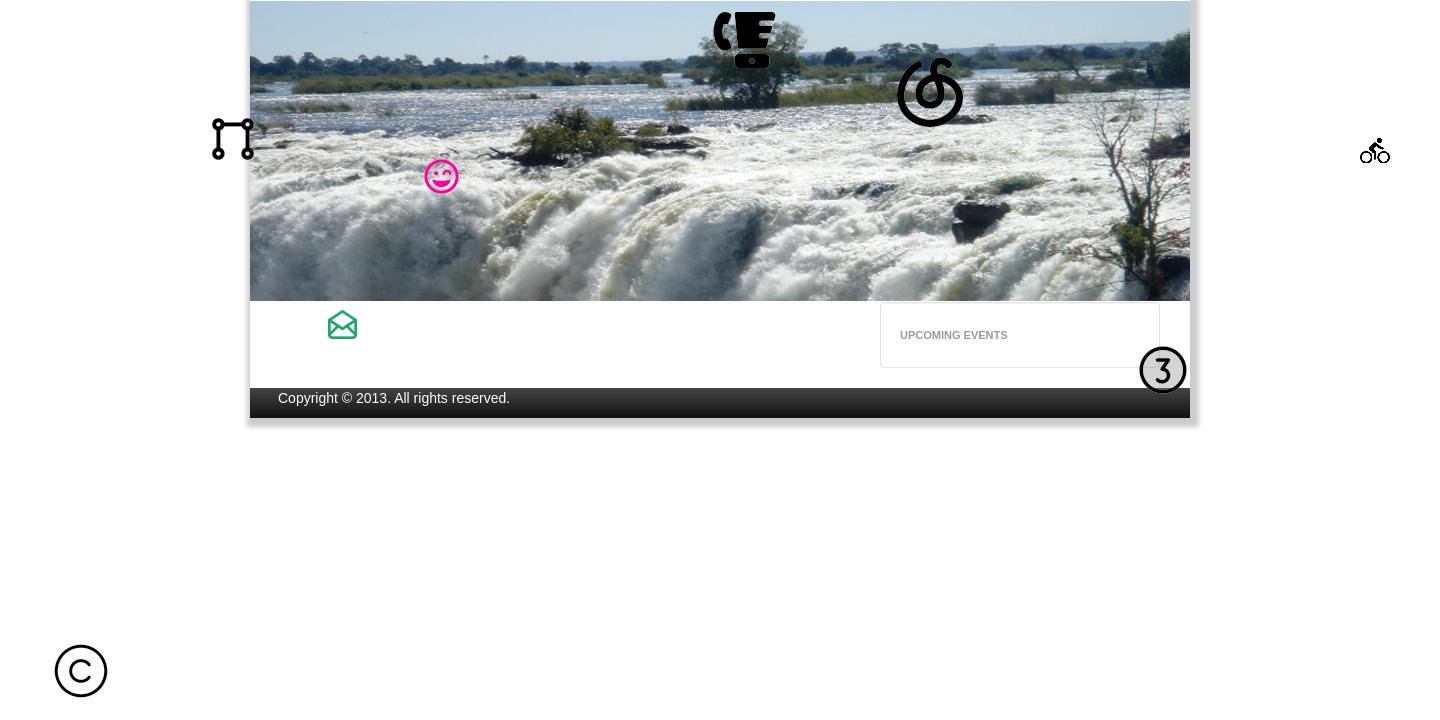  I want to click on connect nodes or create a path between points, so click(233, 139).